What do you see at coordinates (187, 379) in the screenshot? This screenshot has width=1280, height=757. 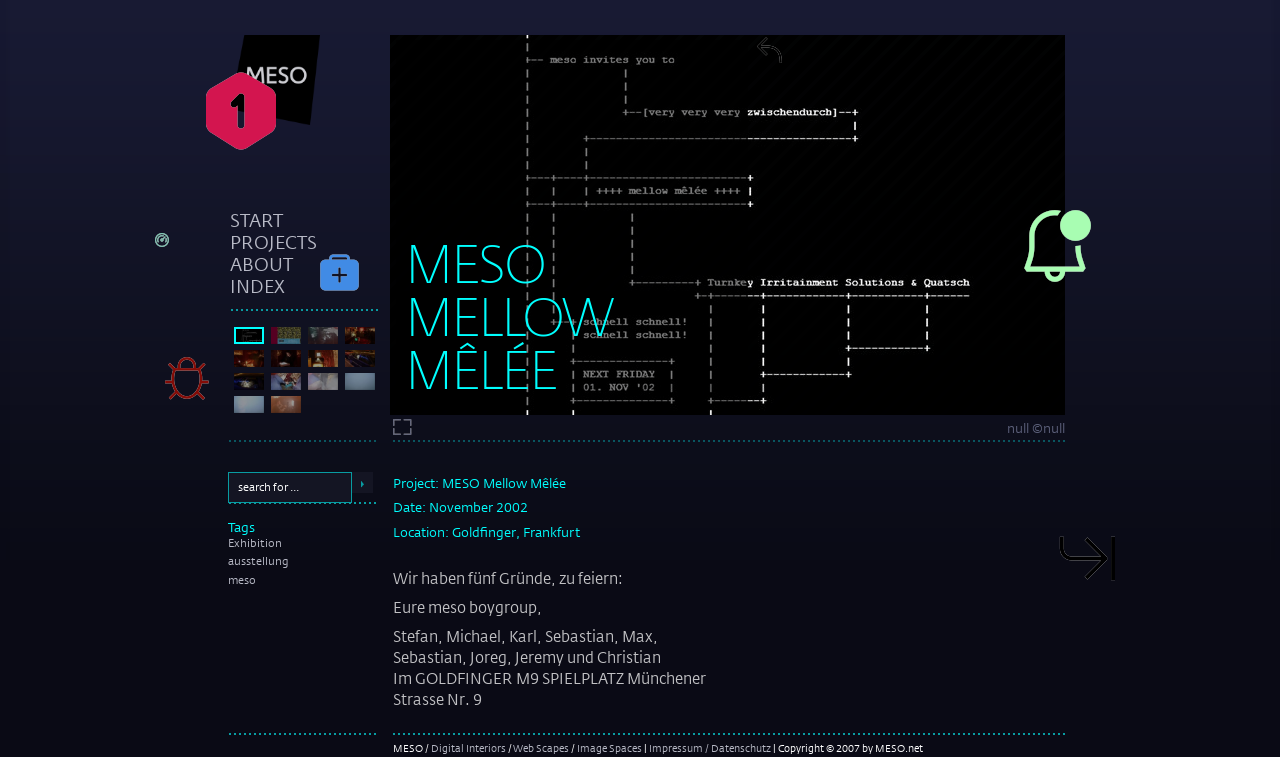 I see `report a bug or issue` at bounding box center [187, 379].